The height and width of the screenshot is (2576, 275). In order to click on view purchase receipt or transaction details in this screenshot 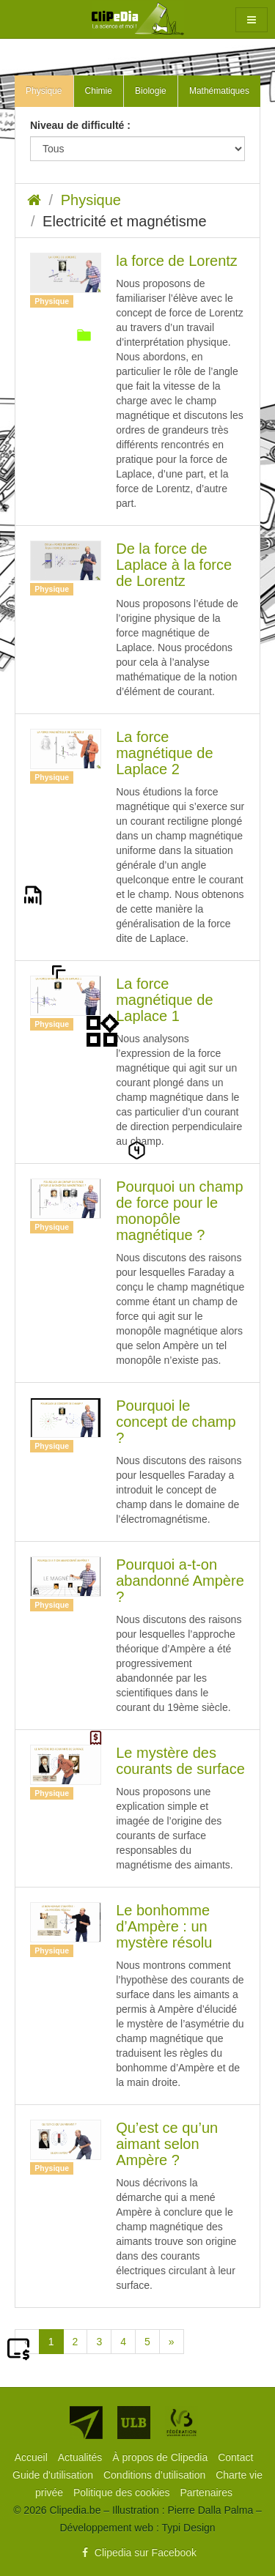, I will do `click(95, 1737)`.